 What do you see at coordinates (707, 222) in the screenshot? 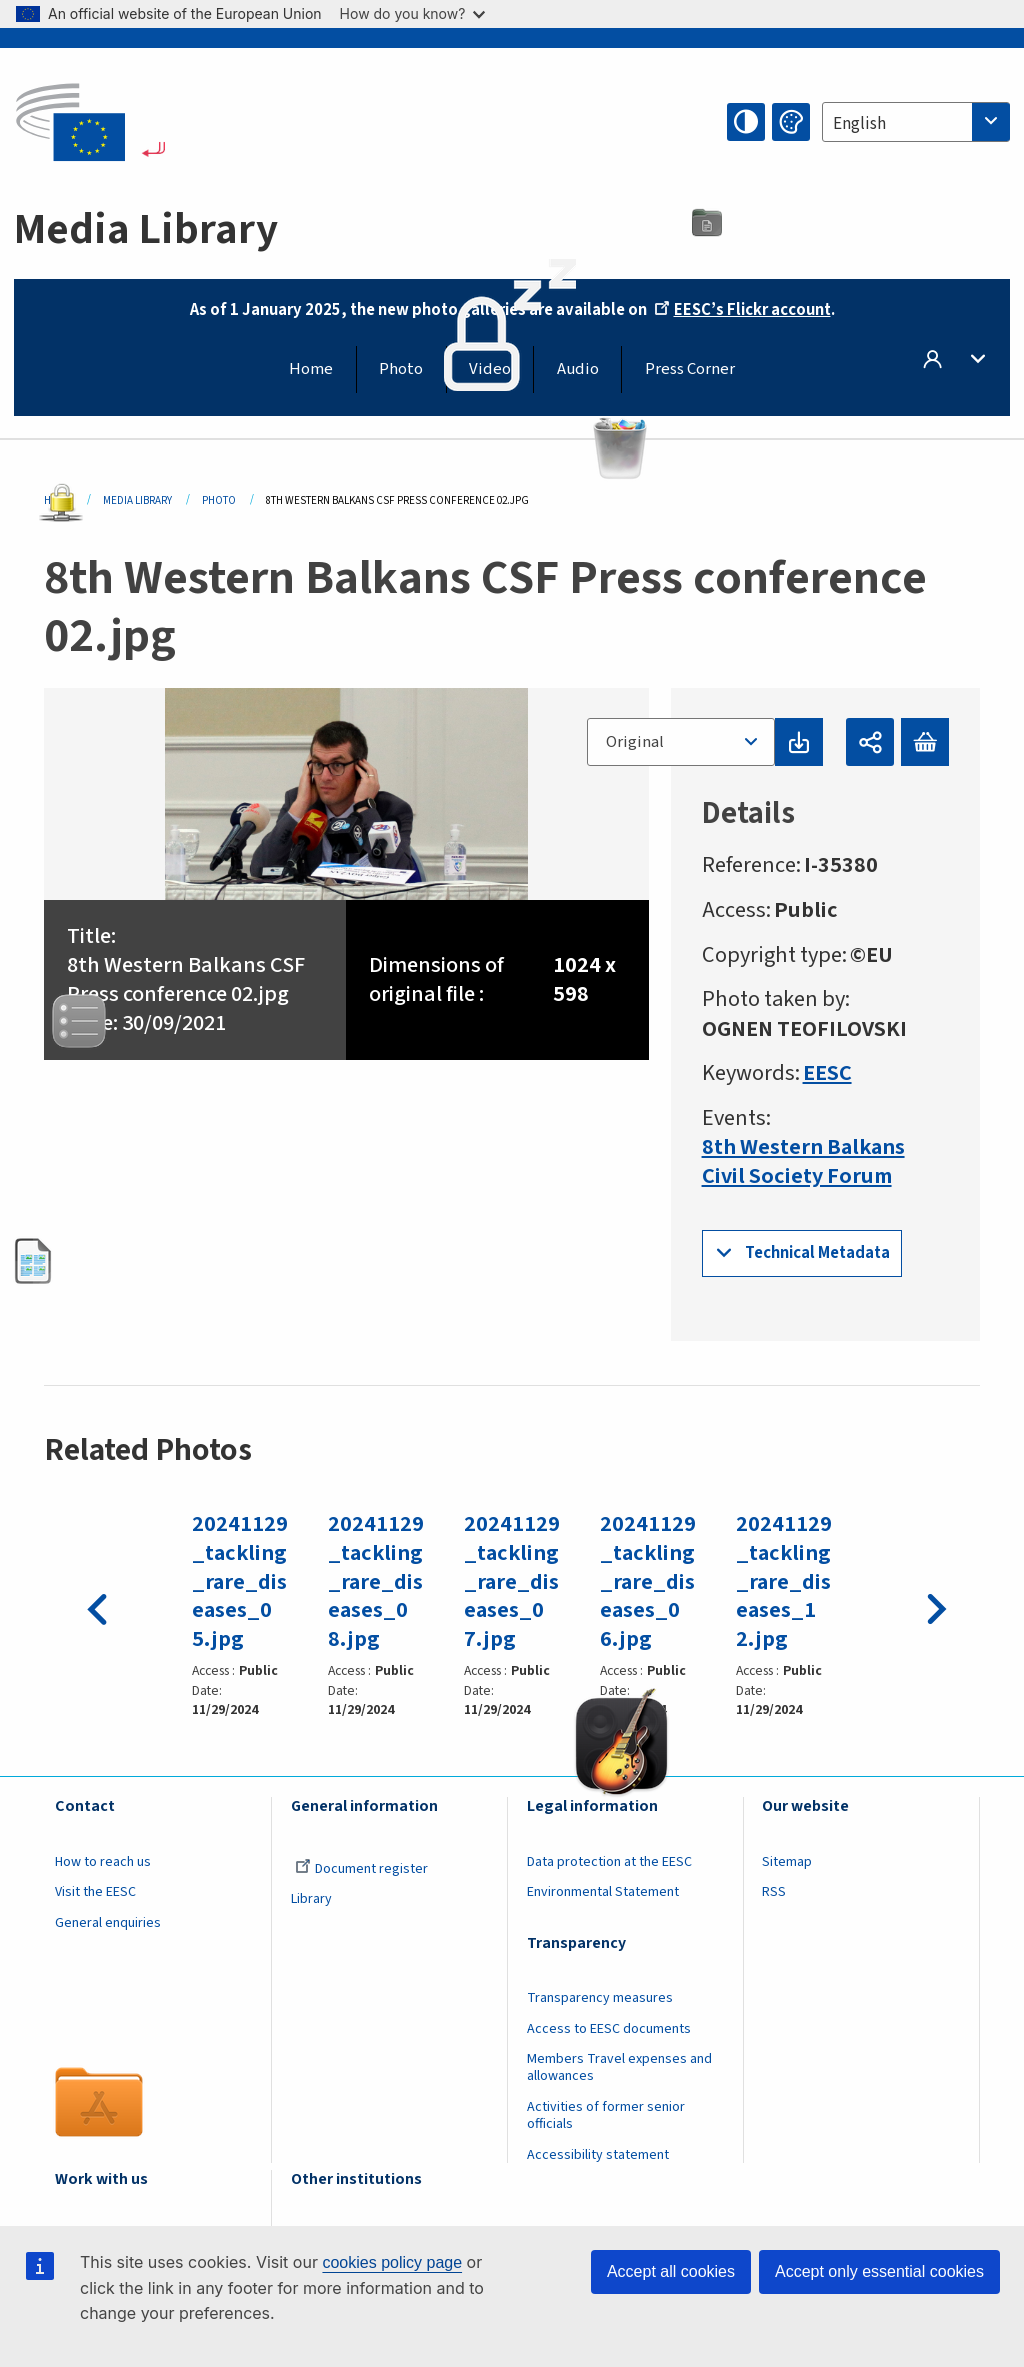
I see `open your documents folder` at bounding box center [707, 222].